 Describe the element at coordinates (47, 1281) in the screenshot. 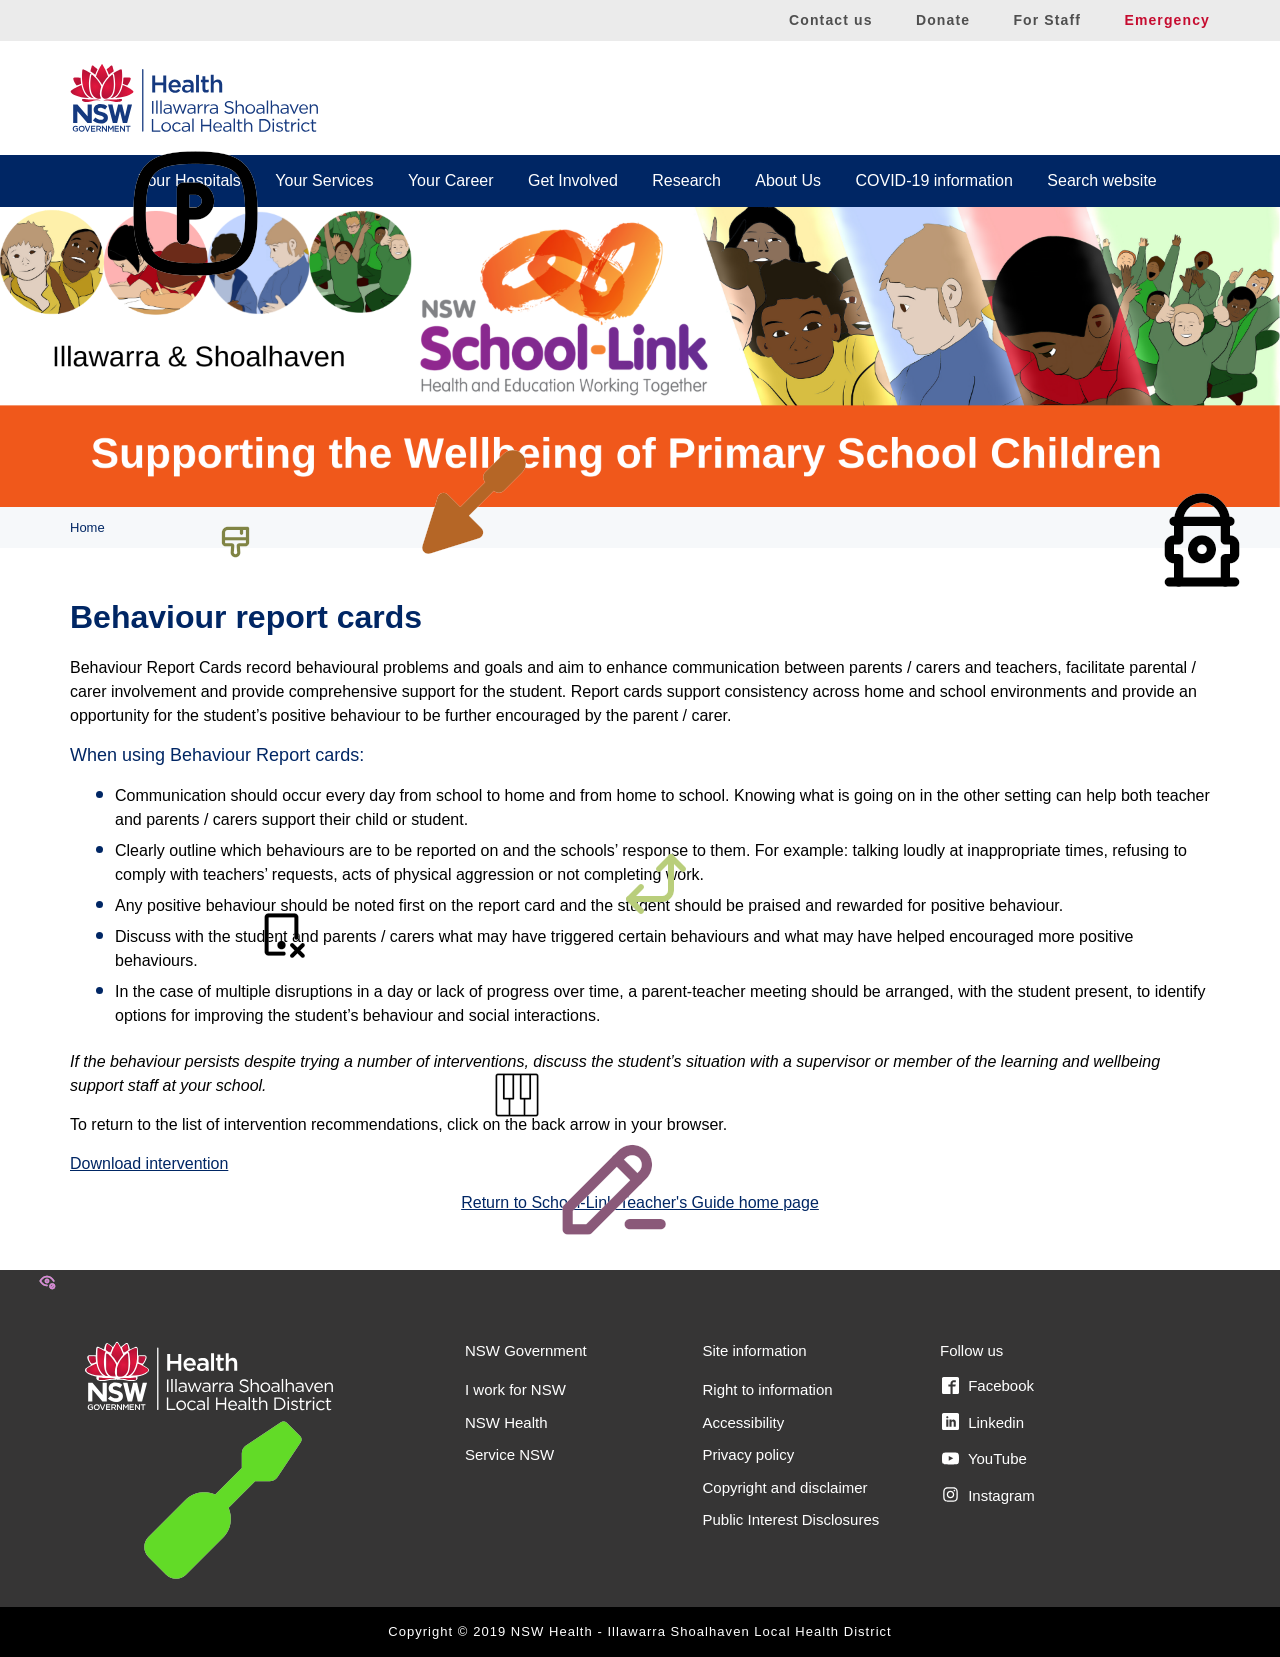

I see `disable visibility or hide content` at that location.